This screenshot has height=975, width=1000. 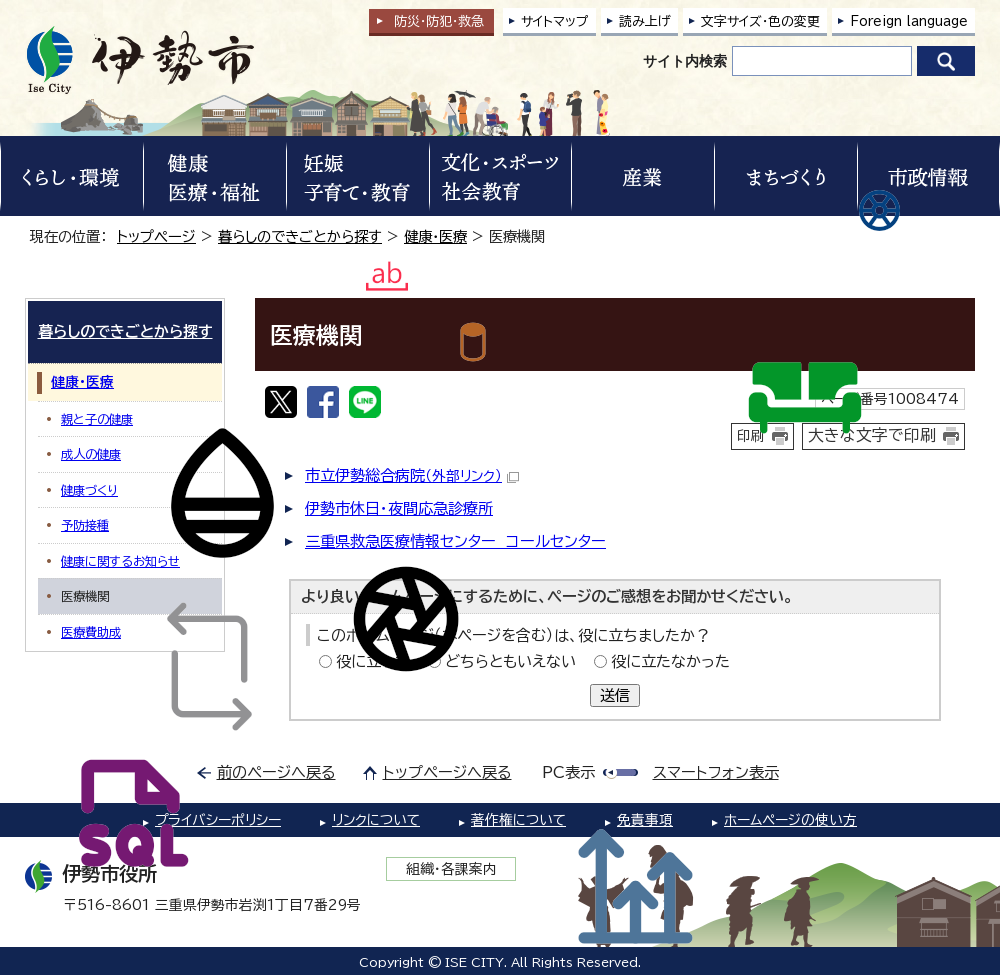 I want to click on view growth metrics or trending data, so click(x=635, y=886).